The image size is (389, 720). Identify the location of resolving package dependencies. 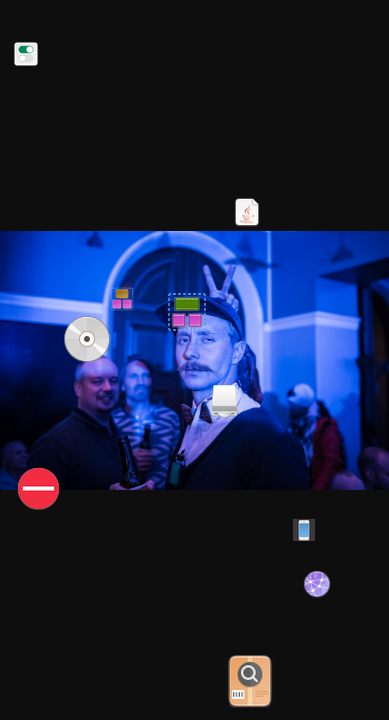
(250, 681).